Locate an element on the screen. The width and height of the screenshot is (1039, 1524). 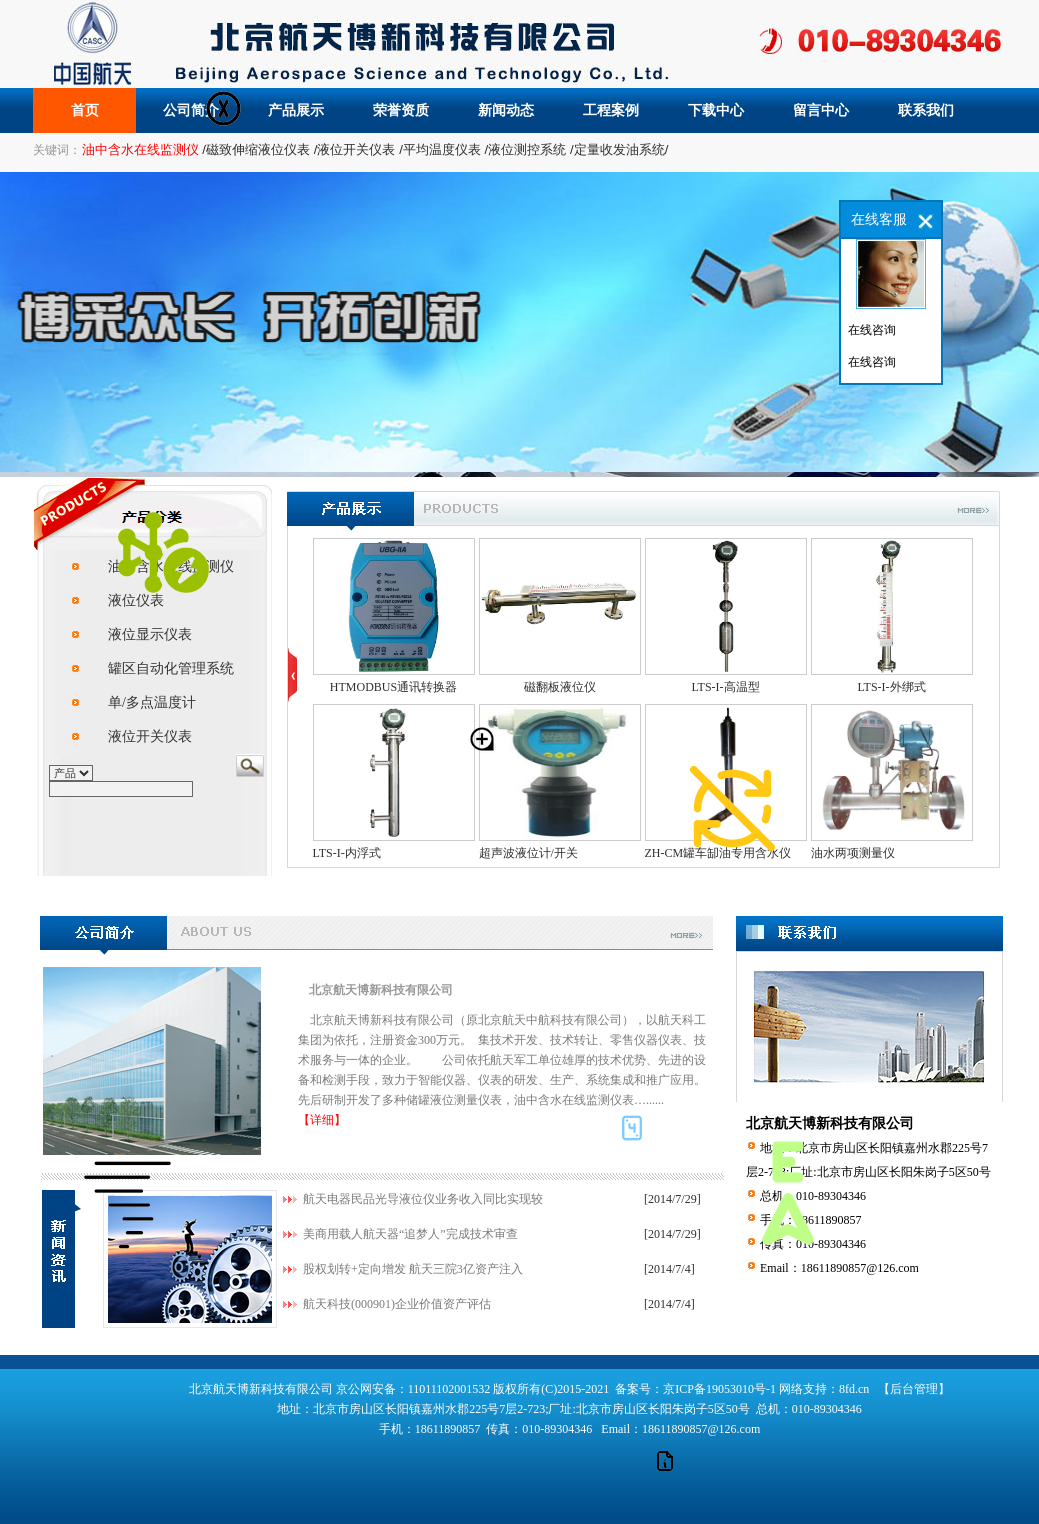
select the four of clubs card is located at coordinates (632, 1128).